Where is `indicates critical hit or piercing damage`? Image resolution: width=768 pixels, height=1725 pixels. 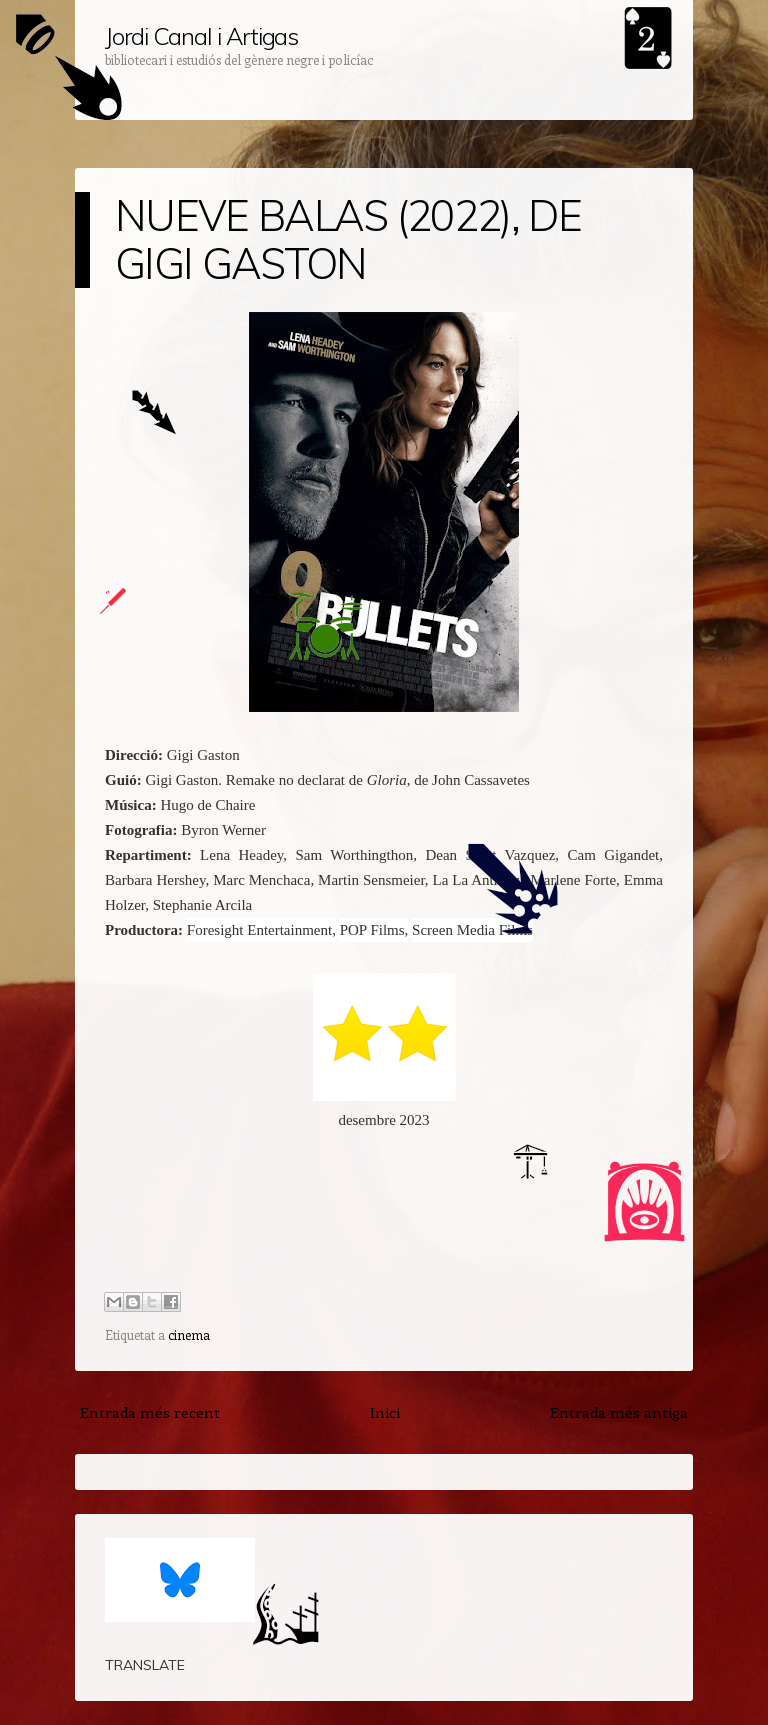
indicates critical hit or piercing damage is located at coordinates (154, 412).